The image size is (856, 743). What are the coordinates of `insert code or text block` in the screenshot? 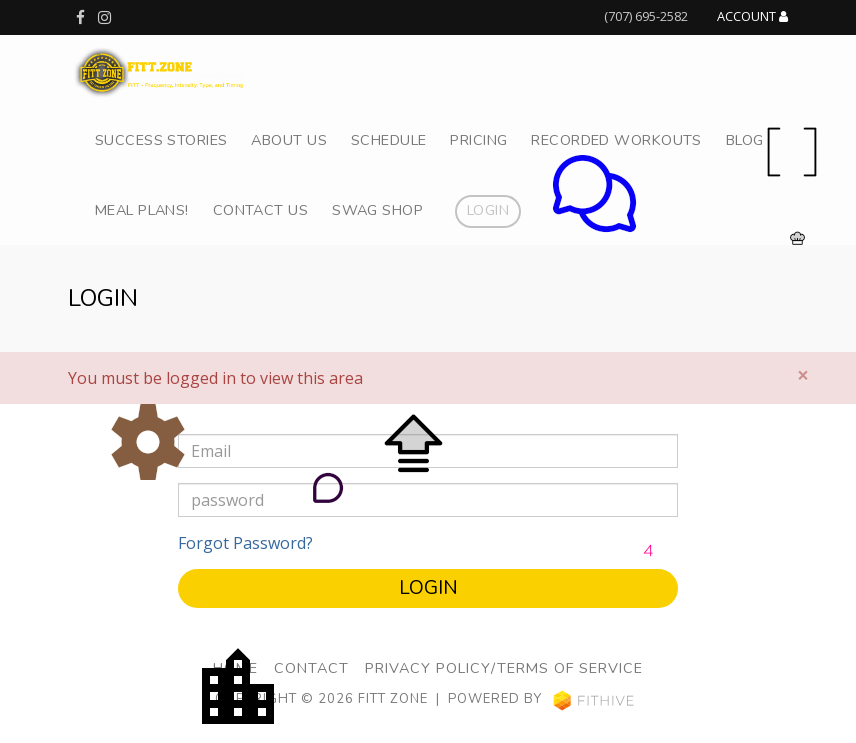 It's located at (792, 152).